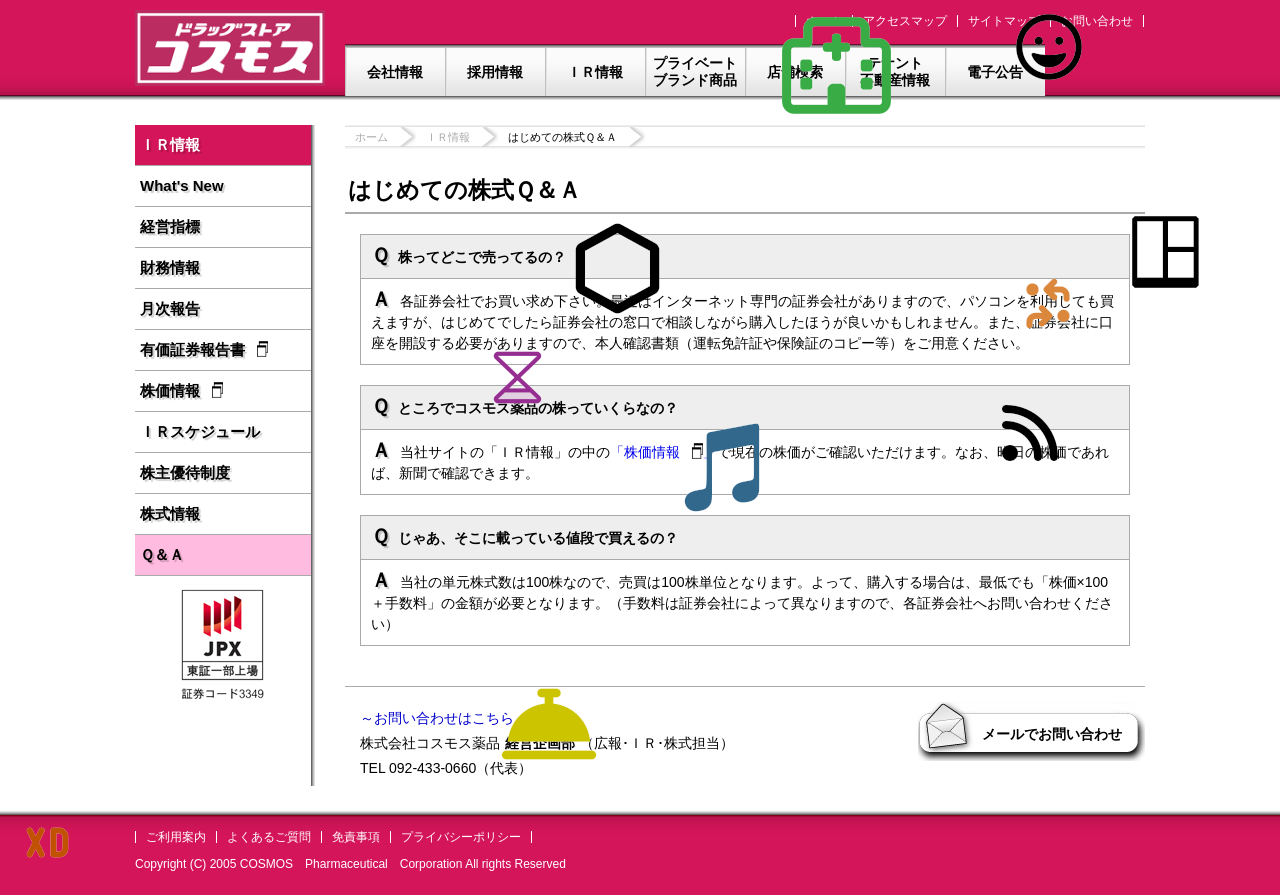 This screenshot has height=895, width=1280. Describe the element at coordinates (1168, 252) in the screenshot. I see `open tmux terminal session` at that location.